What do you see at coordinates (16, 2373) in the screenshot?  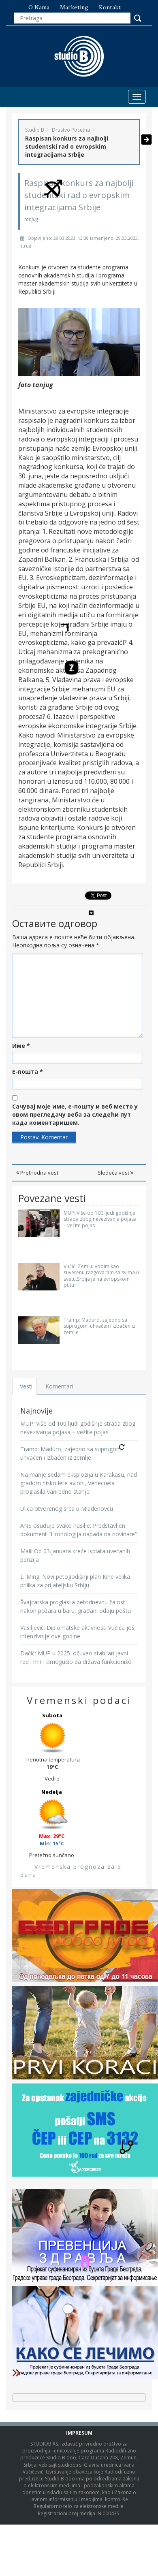 I see `skip forward or advance to the next item` at bounding box center [16, 2373].